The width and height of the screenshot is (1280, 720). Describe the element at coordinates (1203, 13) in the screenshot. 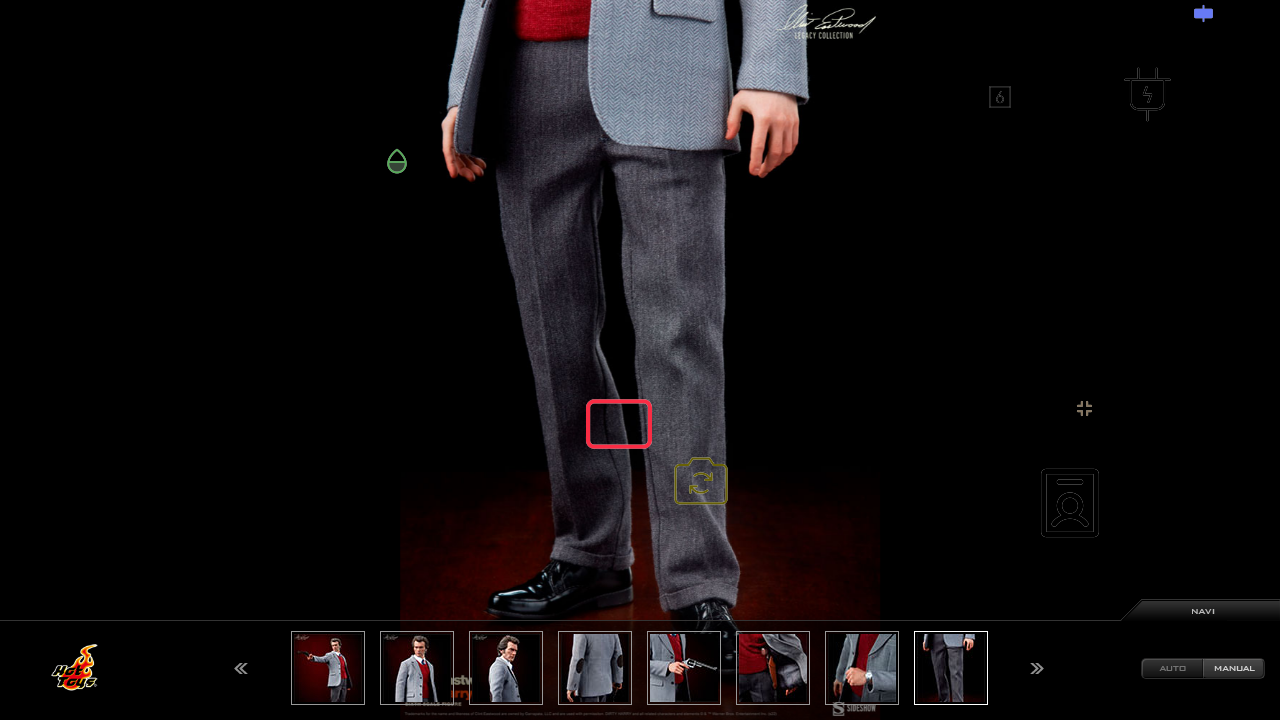

I see `center element horizontally` at that location.